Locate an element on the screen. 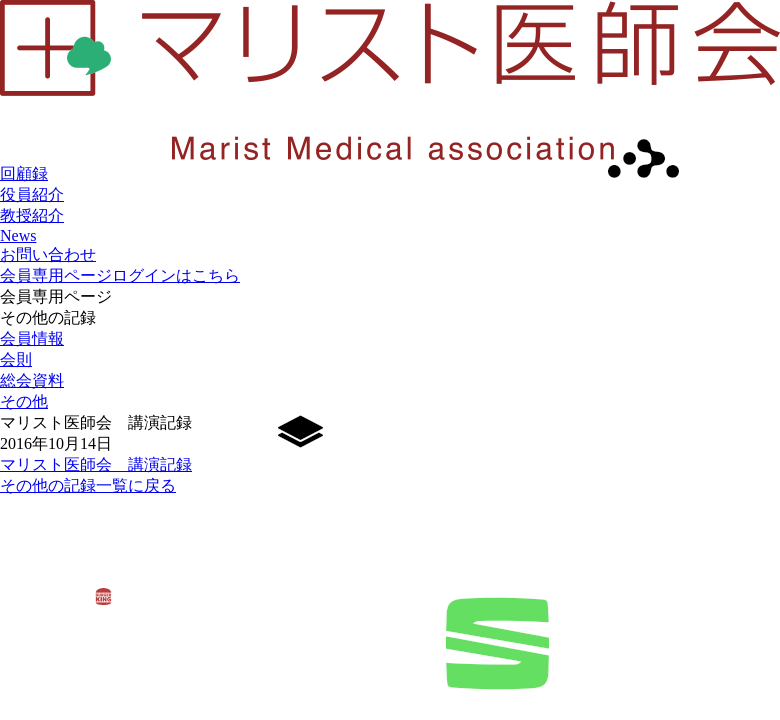  open the Burger King app is located at coordinates (103, 596).